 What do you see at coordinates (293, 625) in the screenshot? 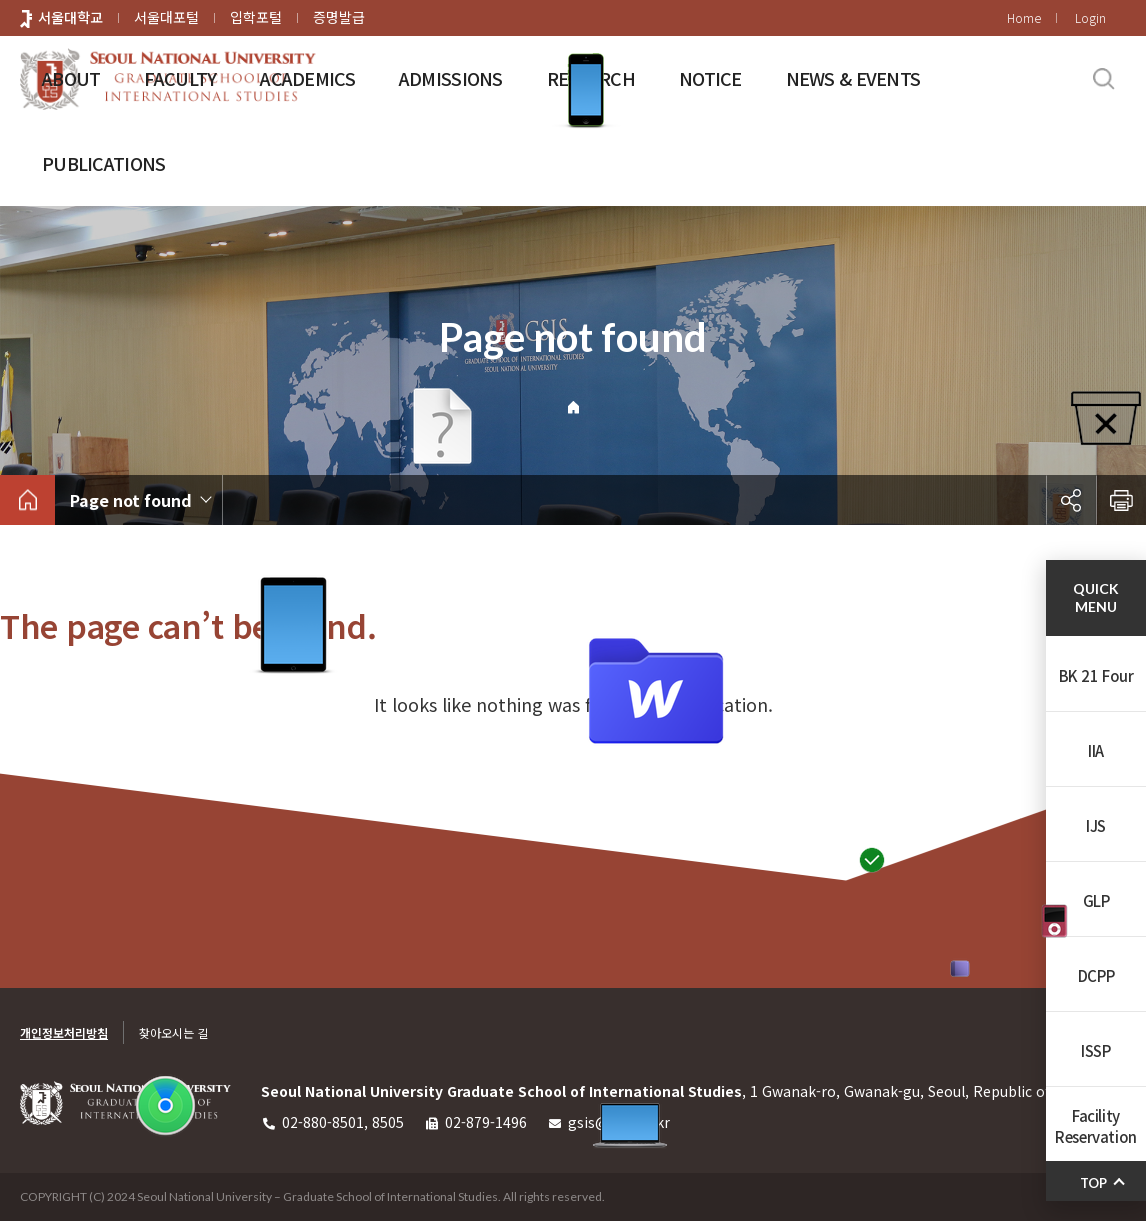
I see `iPad device with cellular connectivity` at bounding box center [293, 625].